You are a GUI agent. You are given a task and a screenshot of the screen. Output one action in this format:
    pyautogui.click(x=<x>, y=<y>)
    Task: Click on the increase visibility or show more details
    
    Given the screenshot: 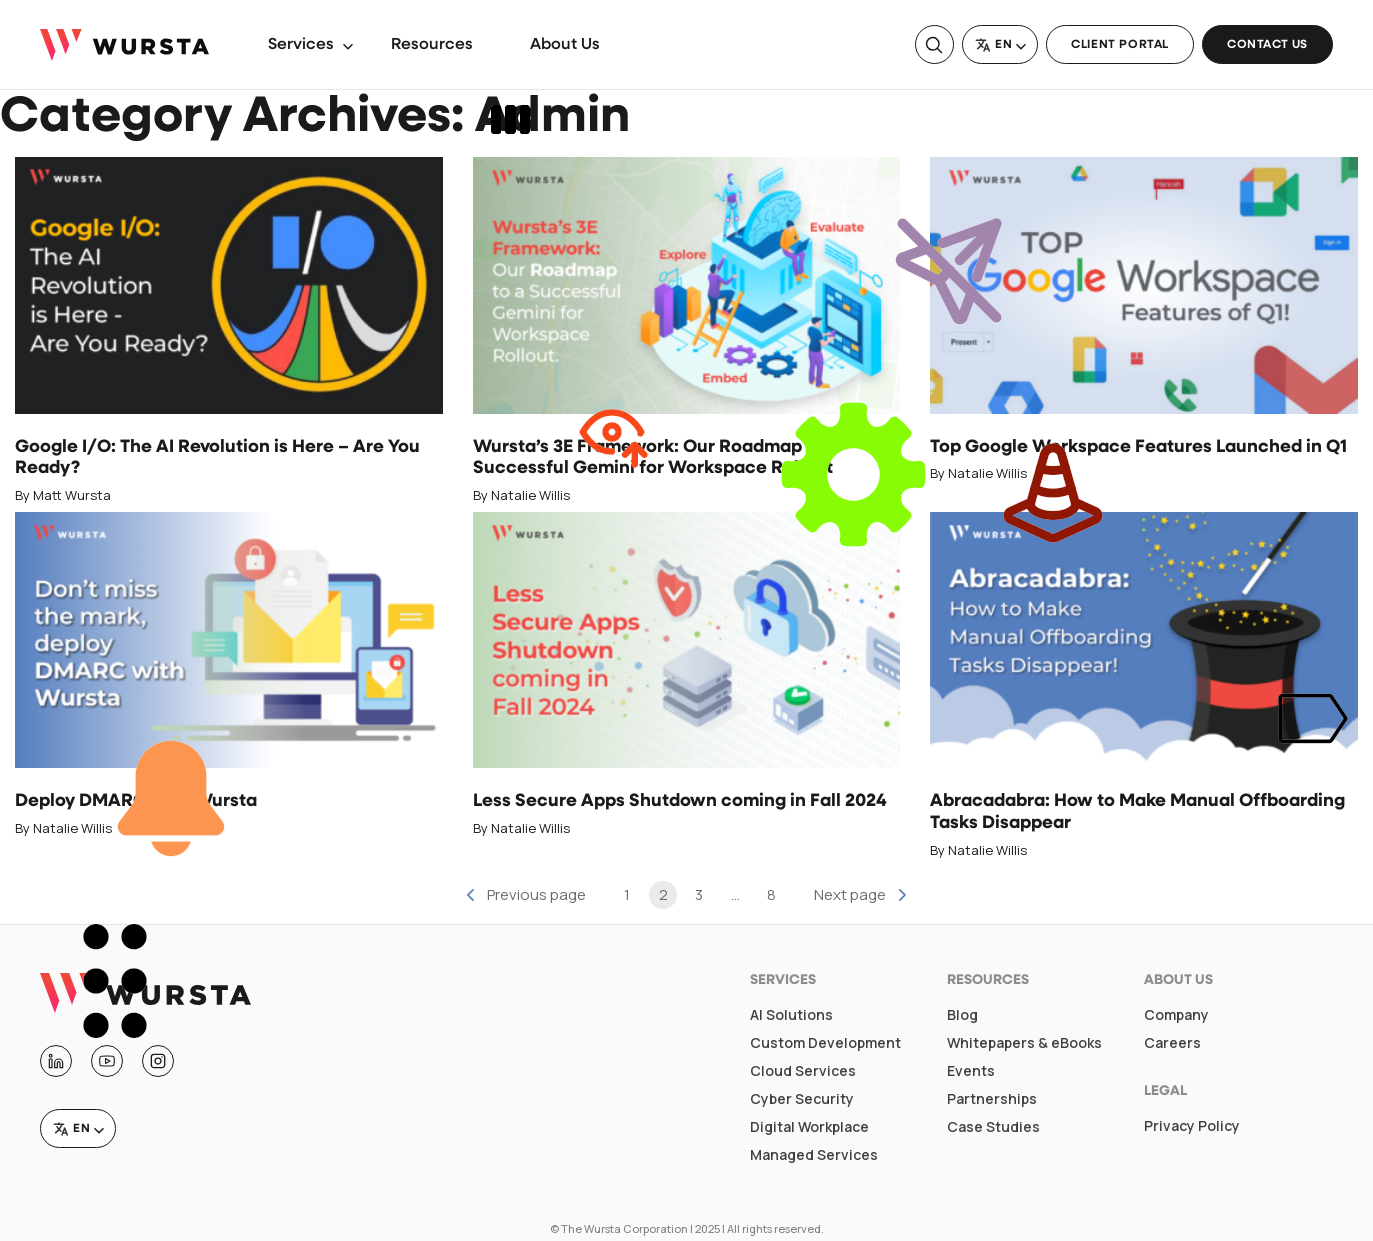 What is the action you would take?
    pyautogui.click(x=612, y=432)
    